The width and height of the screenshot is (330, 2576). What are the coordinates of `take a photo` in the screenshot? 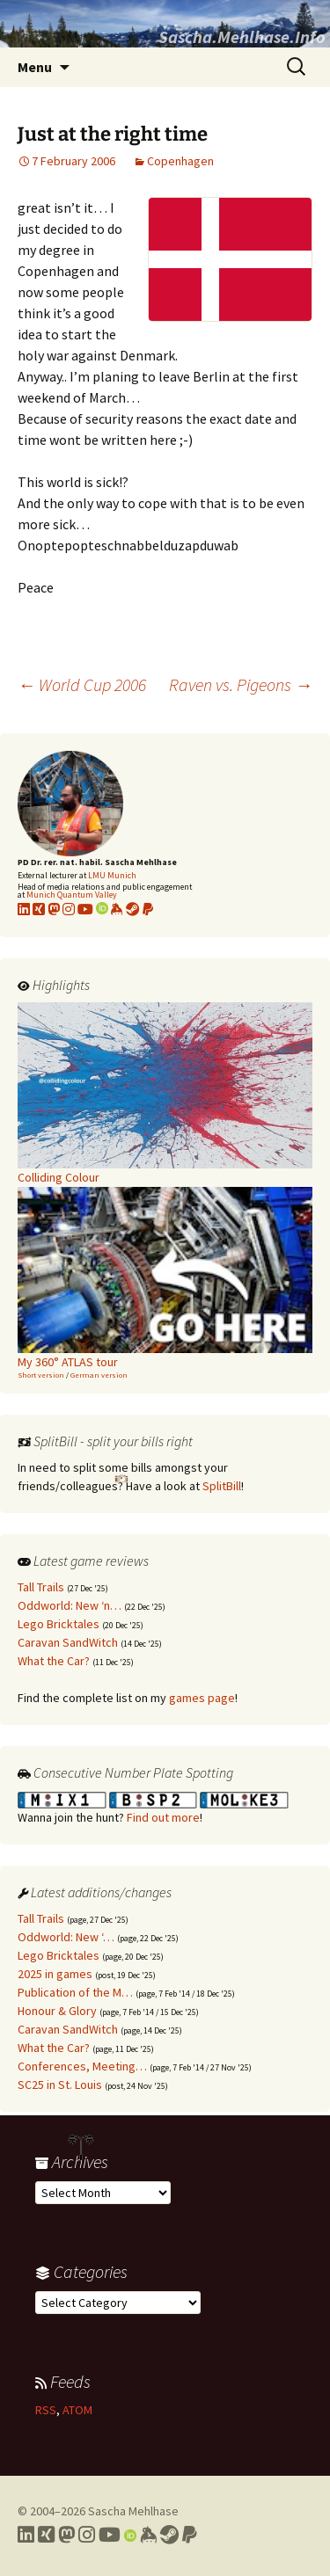 It's located at (121, 1479).